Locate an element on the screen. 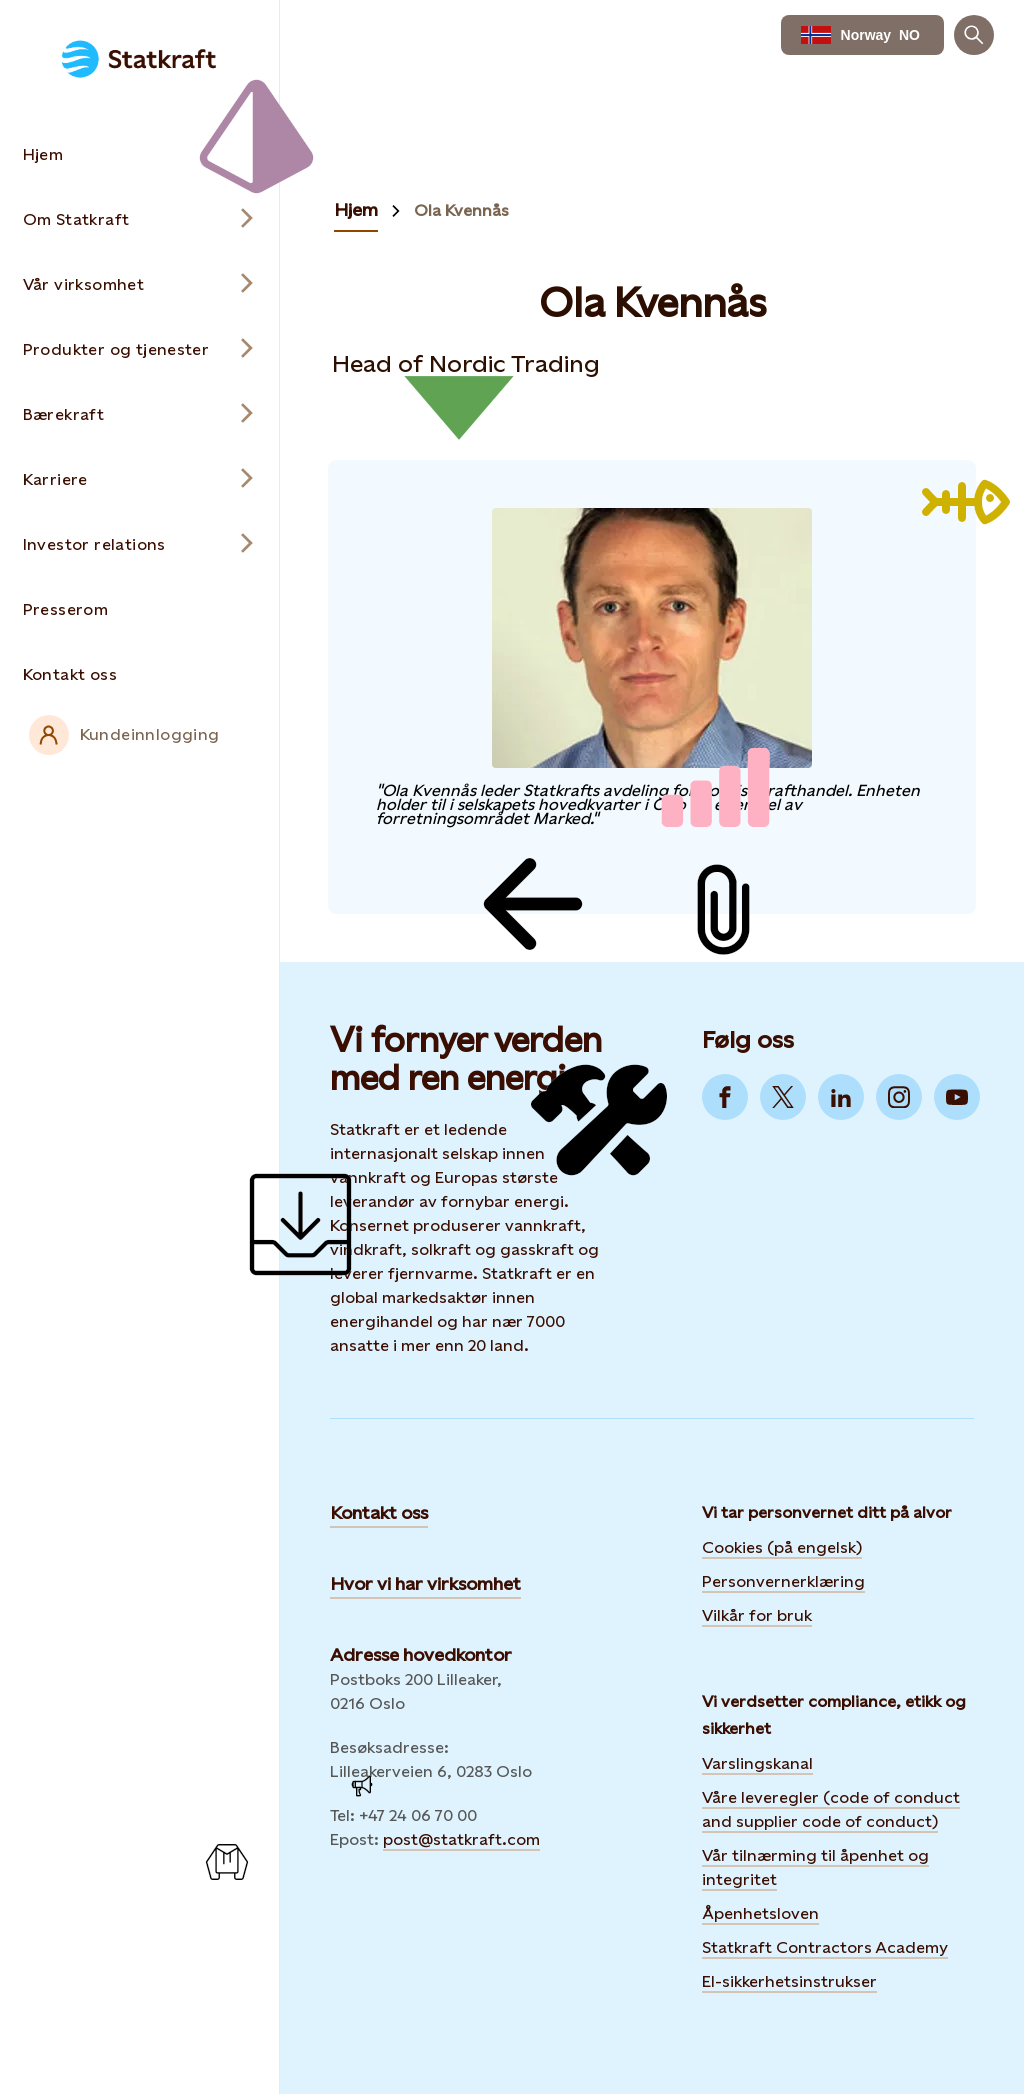  expand a dropdown menu is located at coordinates (459, 408).